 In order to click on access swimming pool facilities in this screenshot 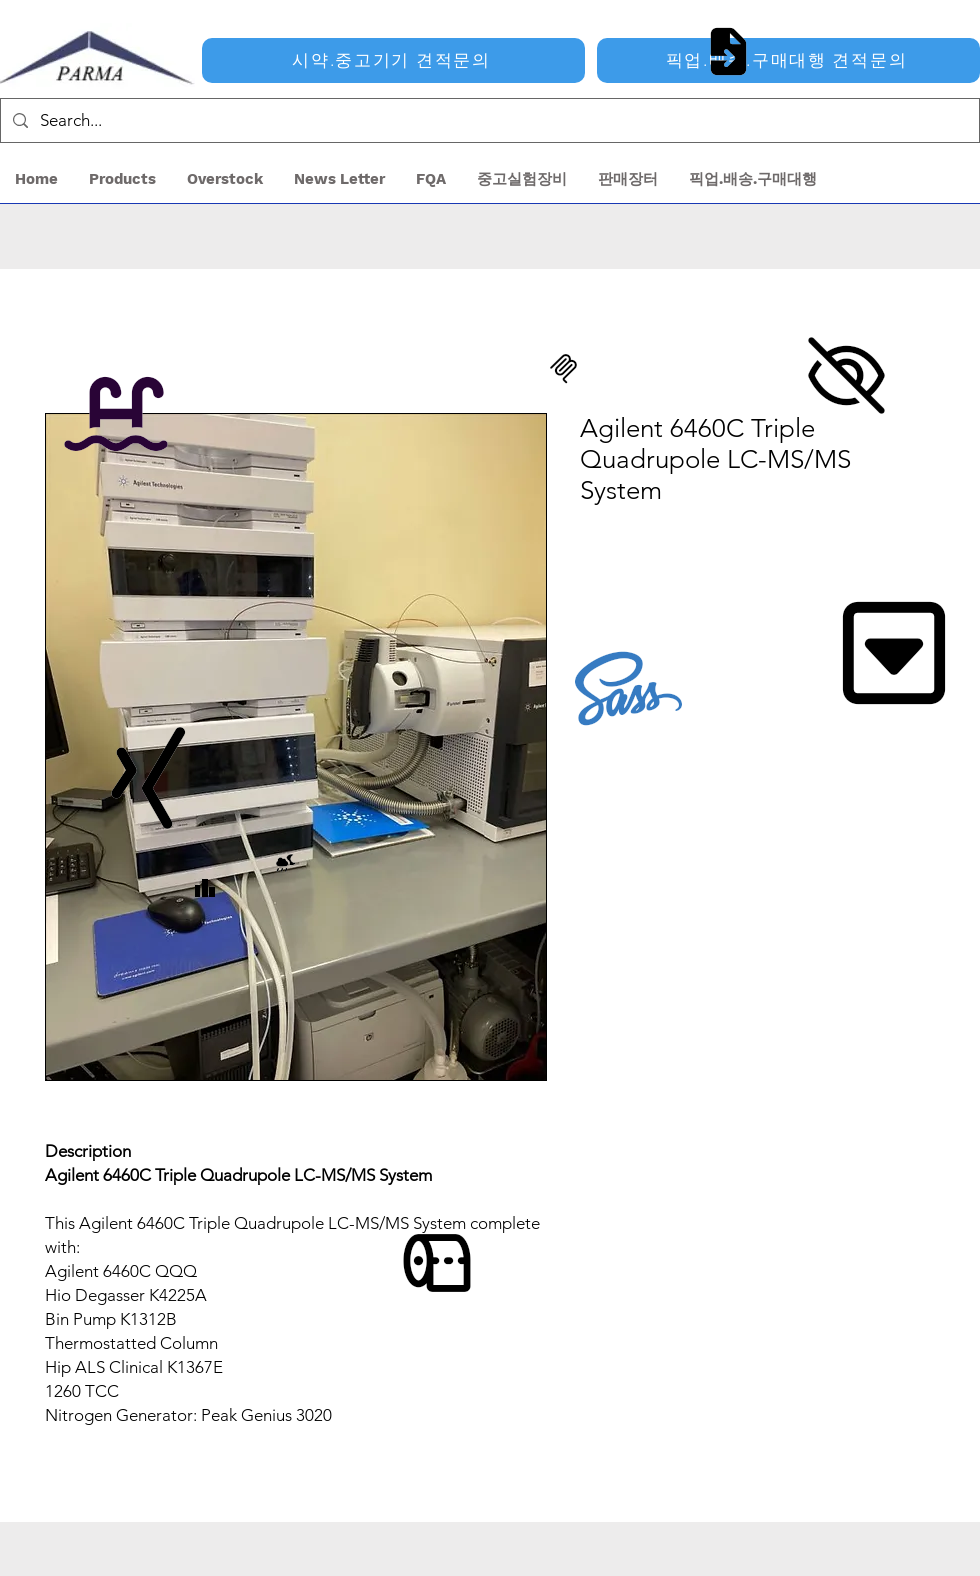, I will do `click(116, 414)`.